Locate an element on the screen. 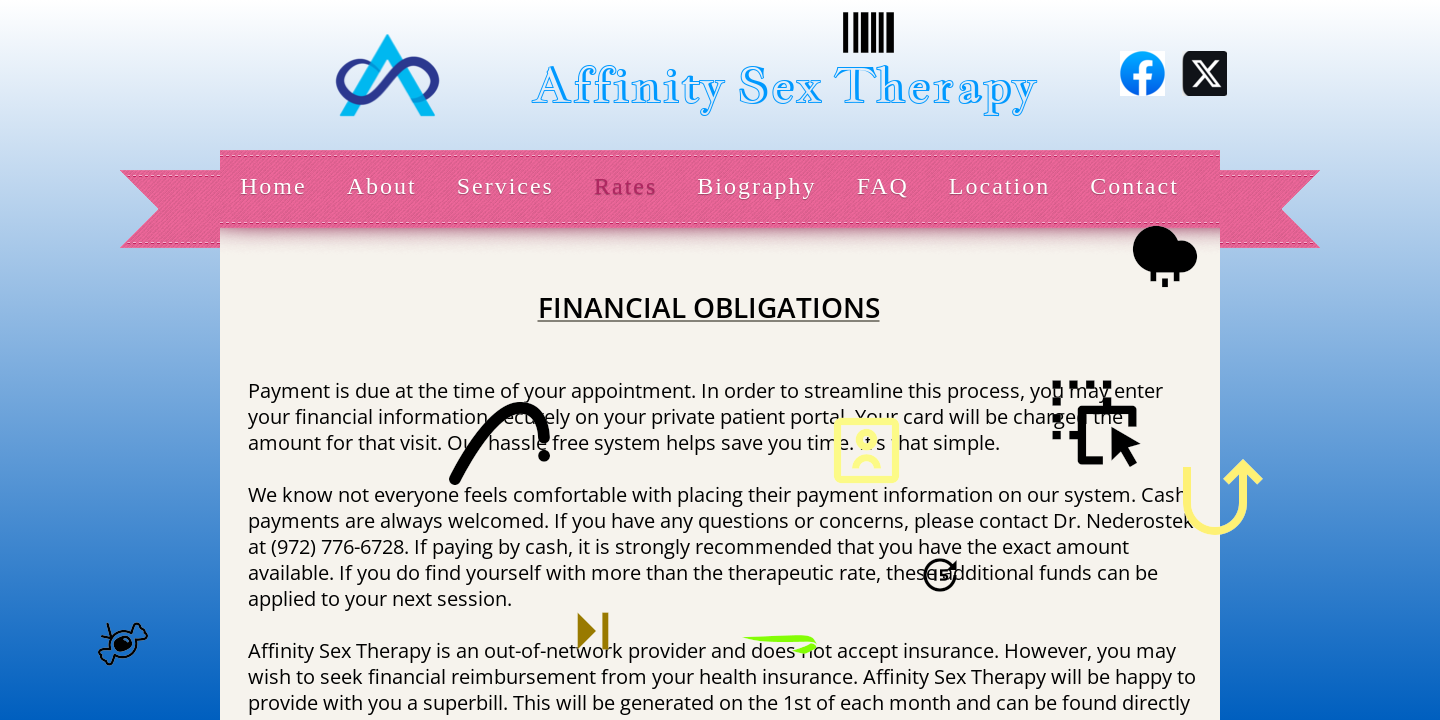 This screenshot has height=720, width=1440. skip forward 15 seconds is located at coordinates (940, 575).